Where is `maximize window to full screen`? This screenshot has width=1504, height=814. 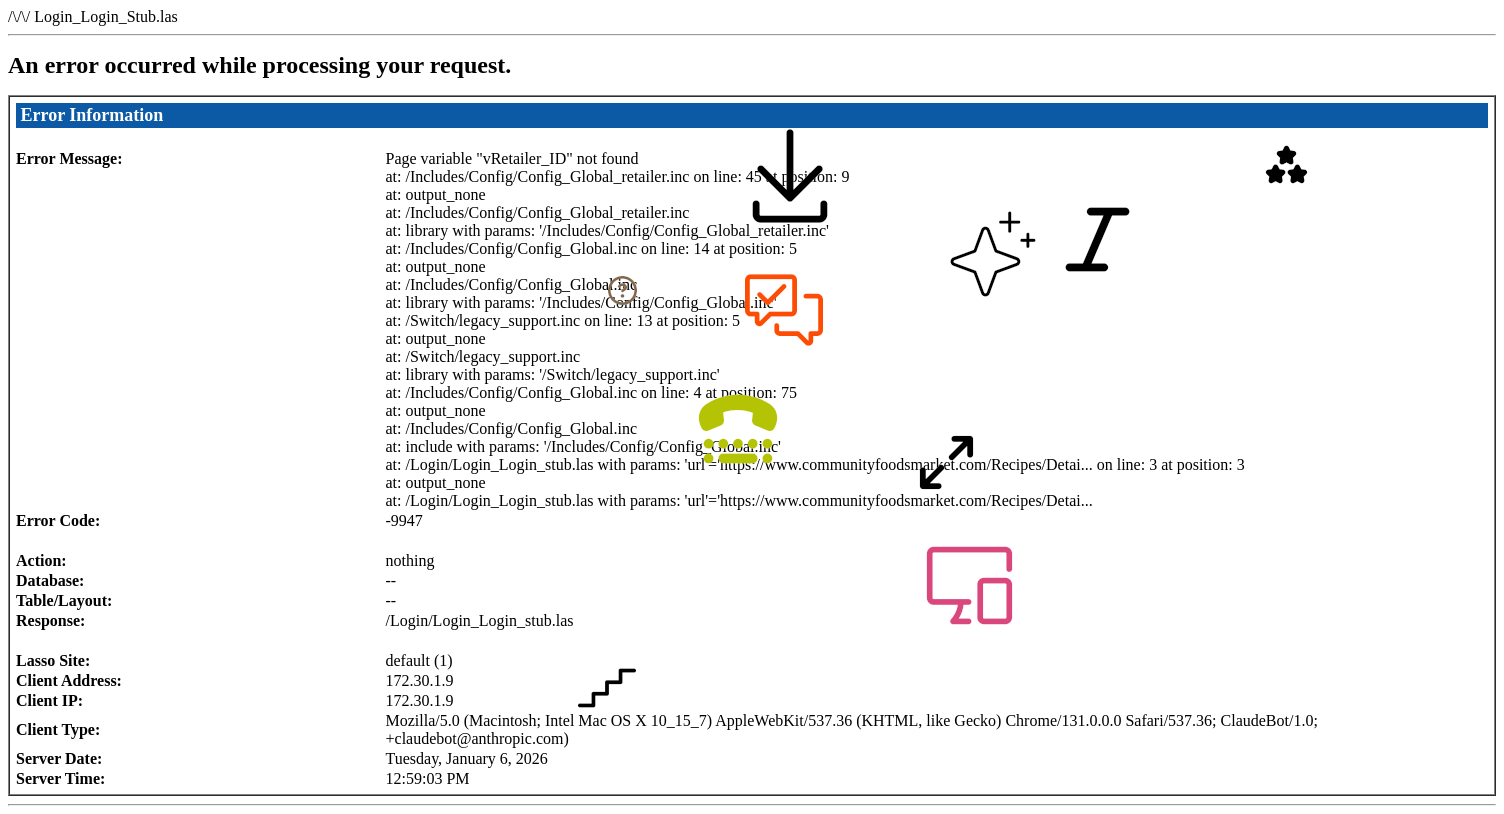 maximize window to full screen is located at coordinates (946, 462).